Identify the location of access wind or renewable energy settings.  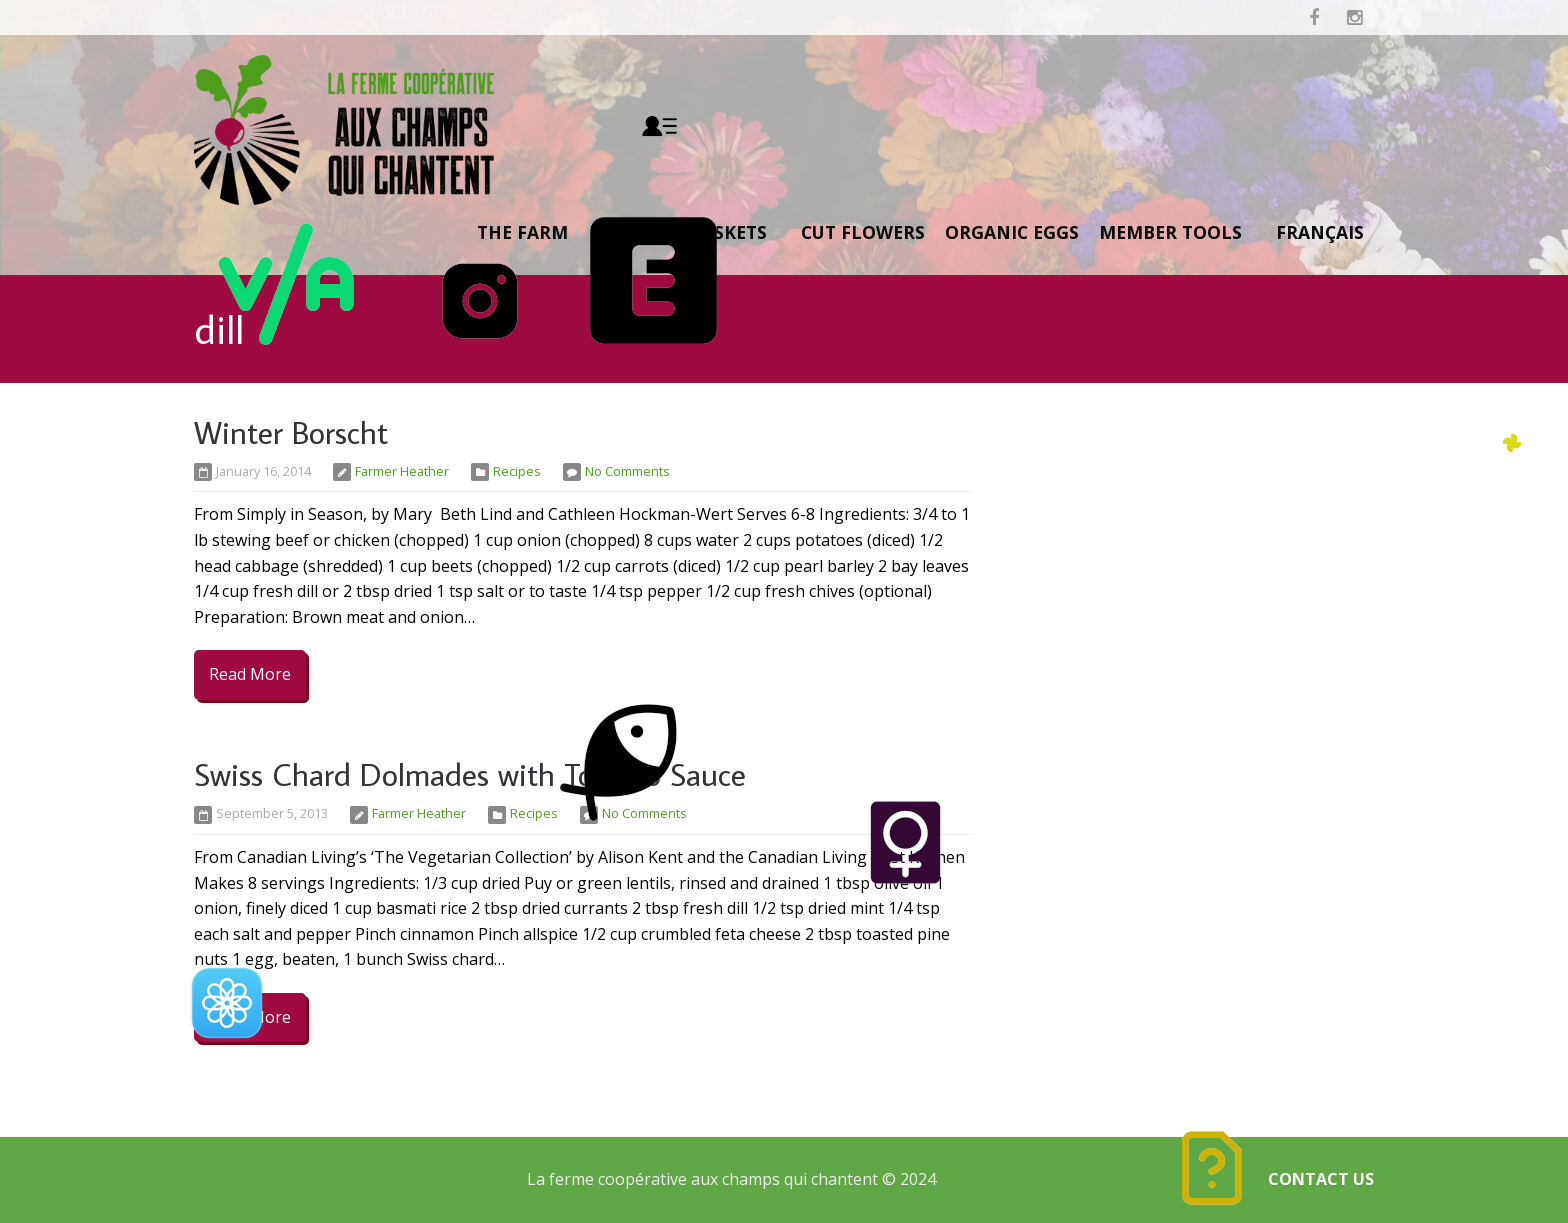
(1512, 443).